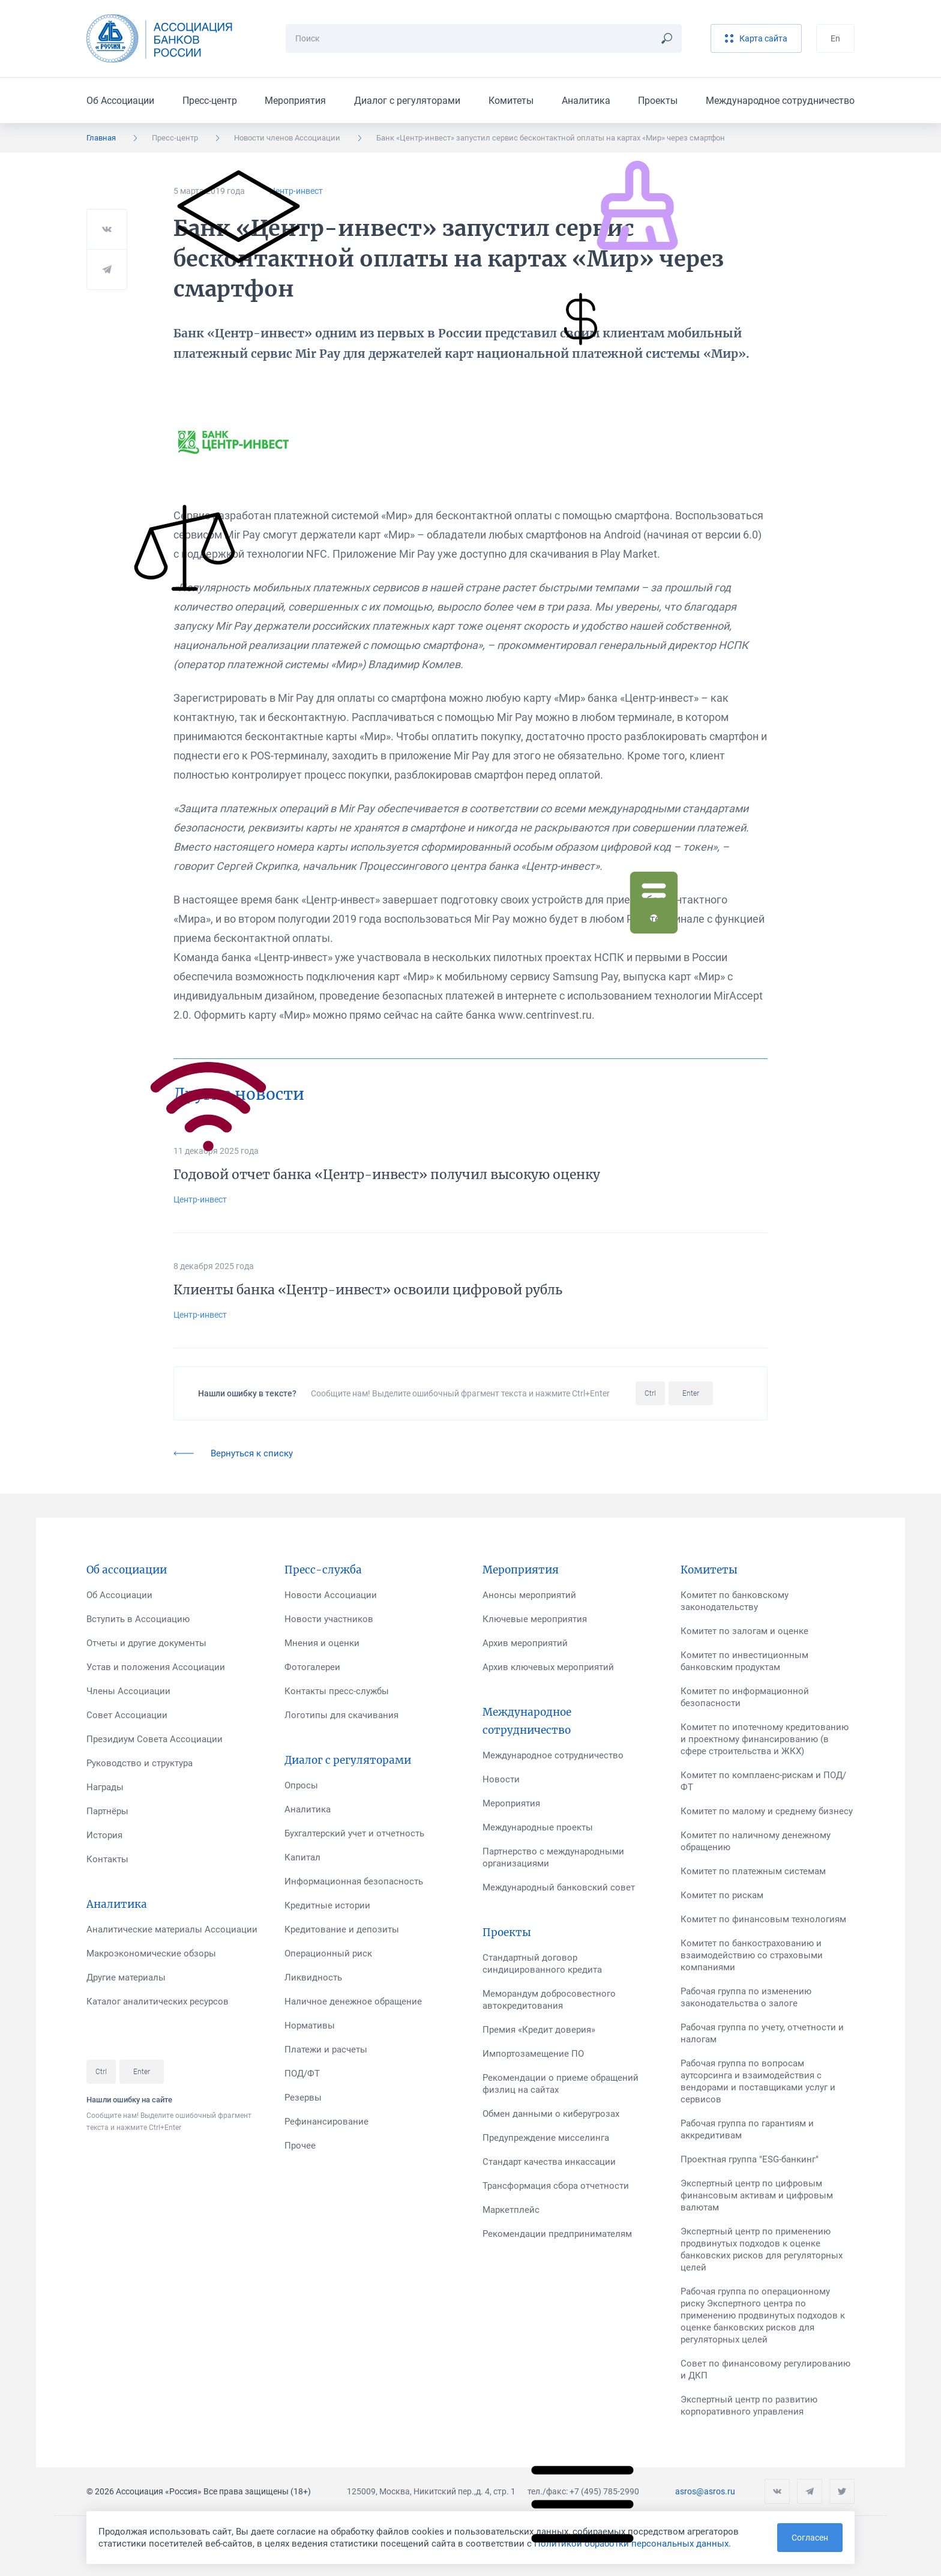  What do you see at coordinates (654, 902) in the screenshot?
I see `access server or desktop computer settings` at bounding box center [654, 902].